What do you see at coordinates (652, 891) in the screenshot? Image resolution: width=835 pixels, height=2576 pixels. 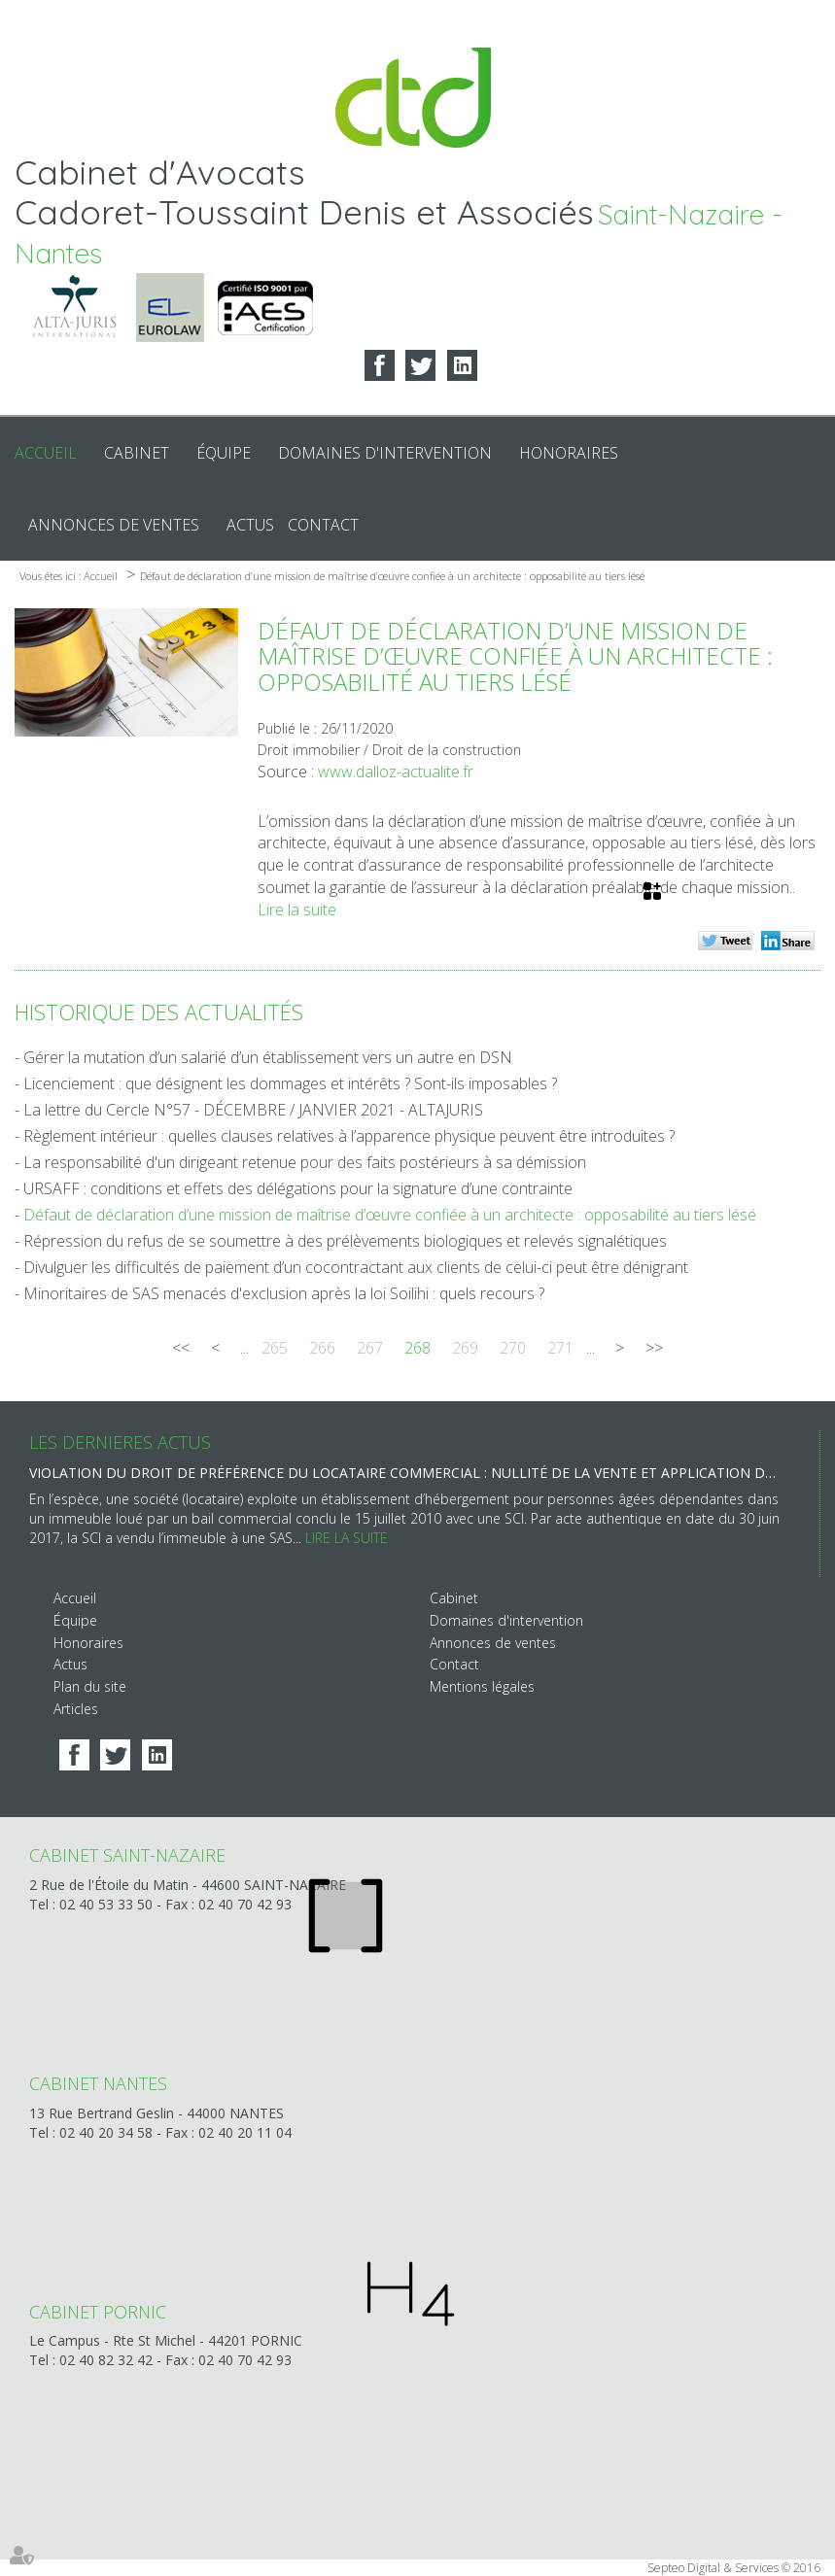 I see `access app drawer or menu` at bounding box center [652, 891].